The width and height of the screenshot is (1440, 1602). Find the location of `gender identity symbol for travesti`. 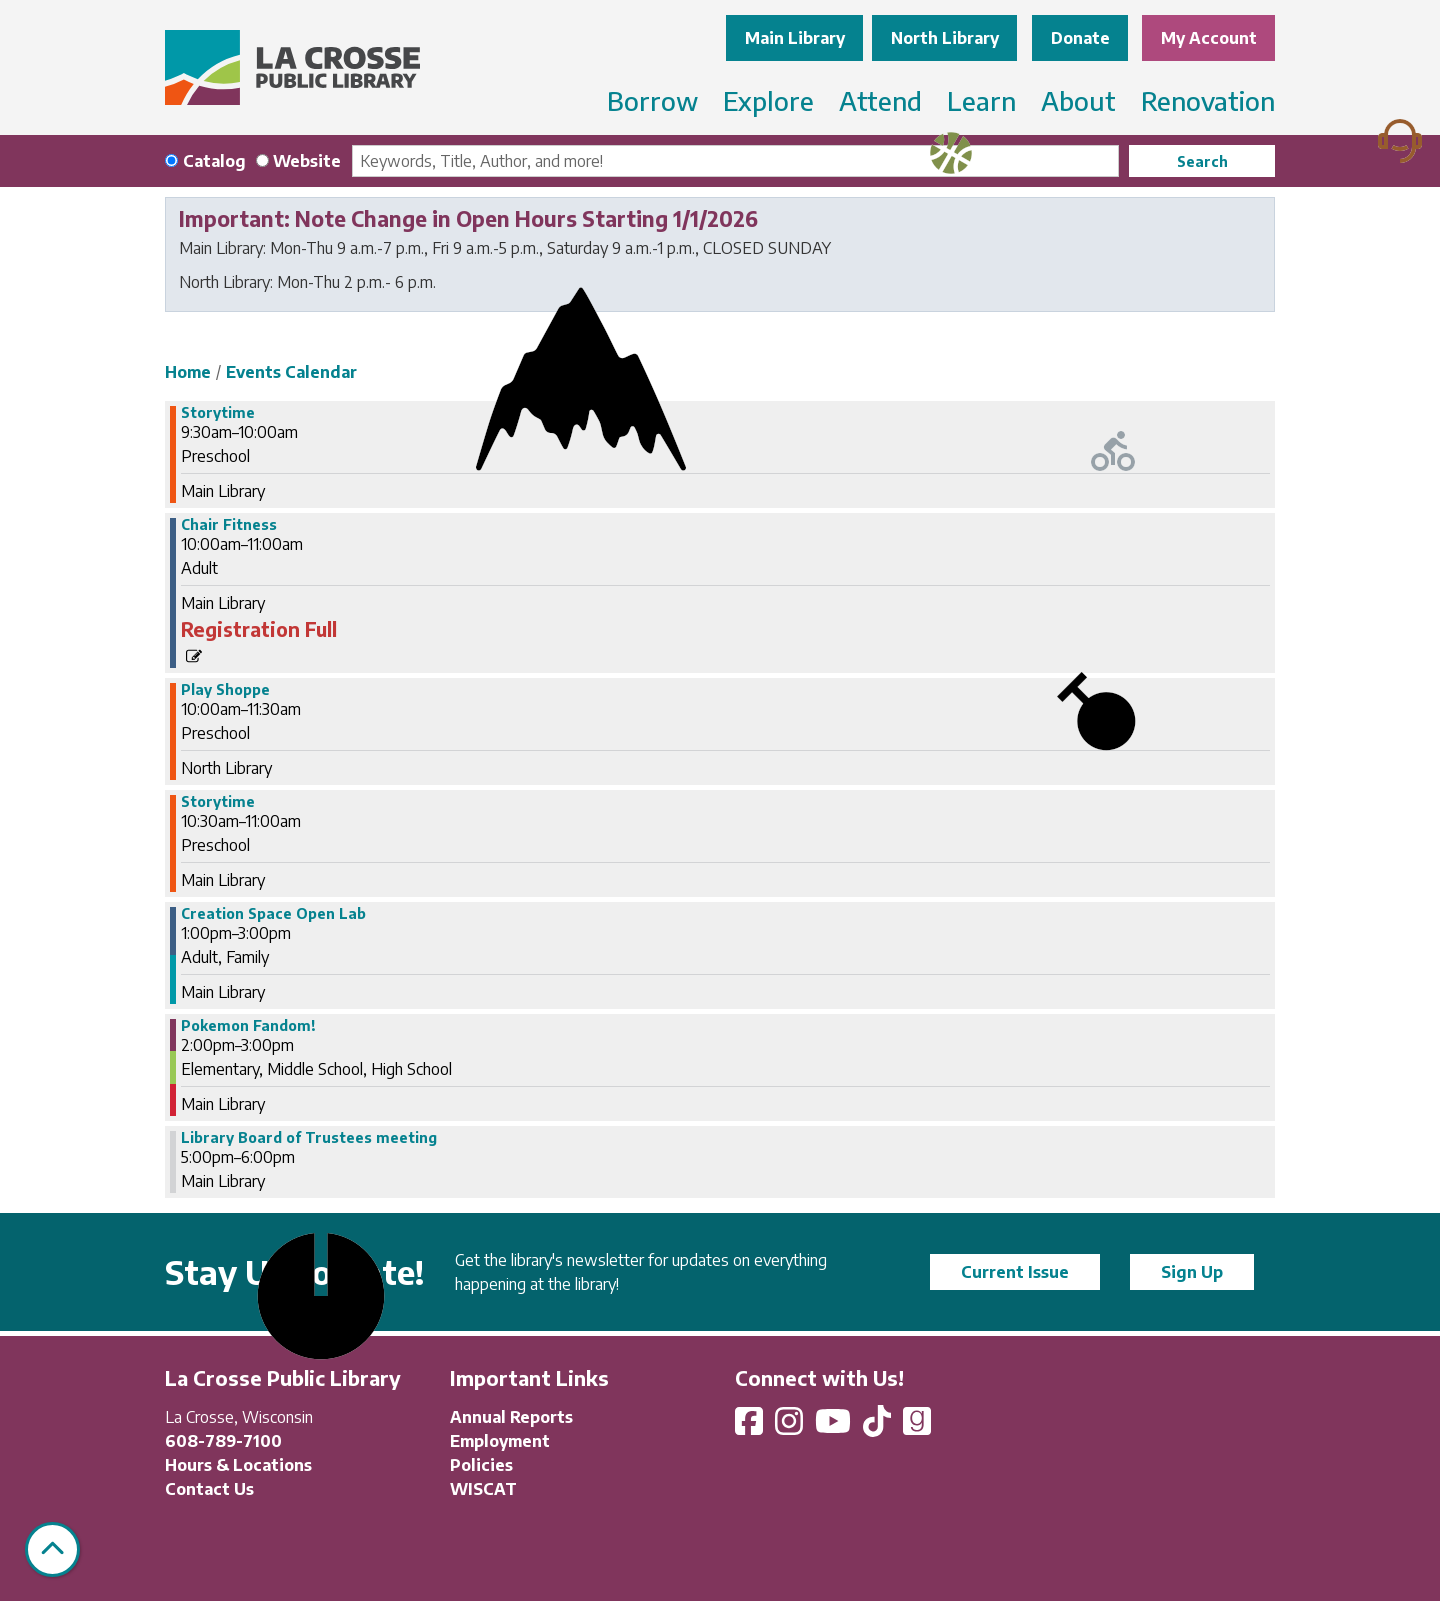

gender identity symbol for travesti is located at coordinates (1100, 711).